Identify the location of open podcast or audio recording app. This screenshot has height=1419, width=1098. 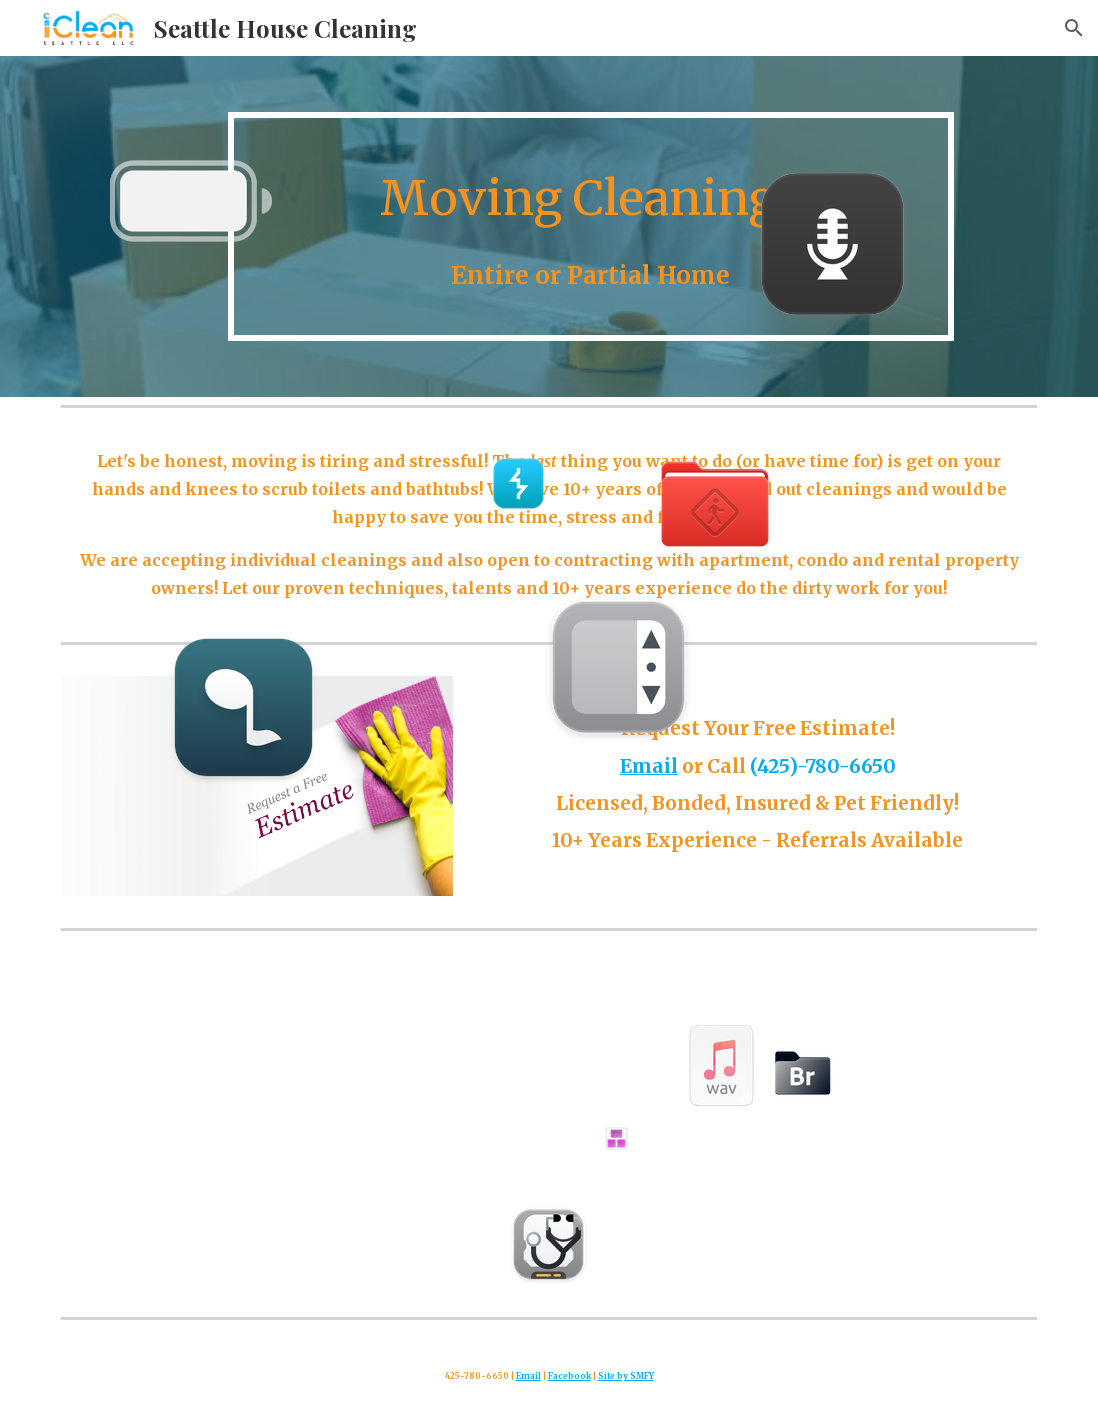
(832, 246).